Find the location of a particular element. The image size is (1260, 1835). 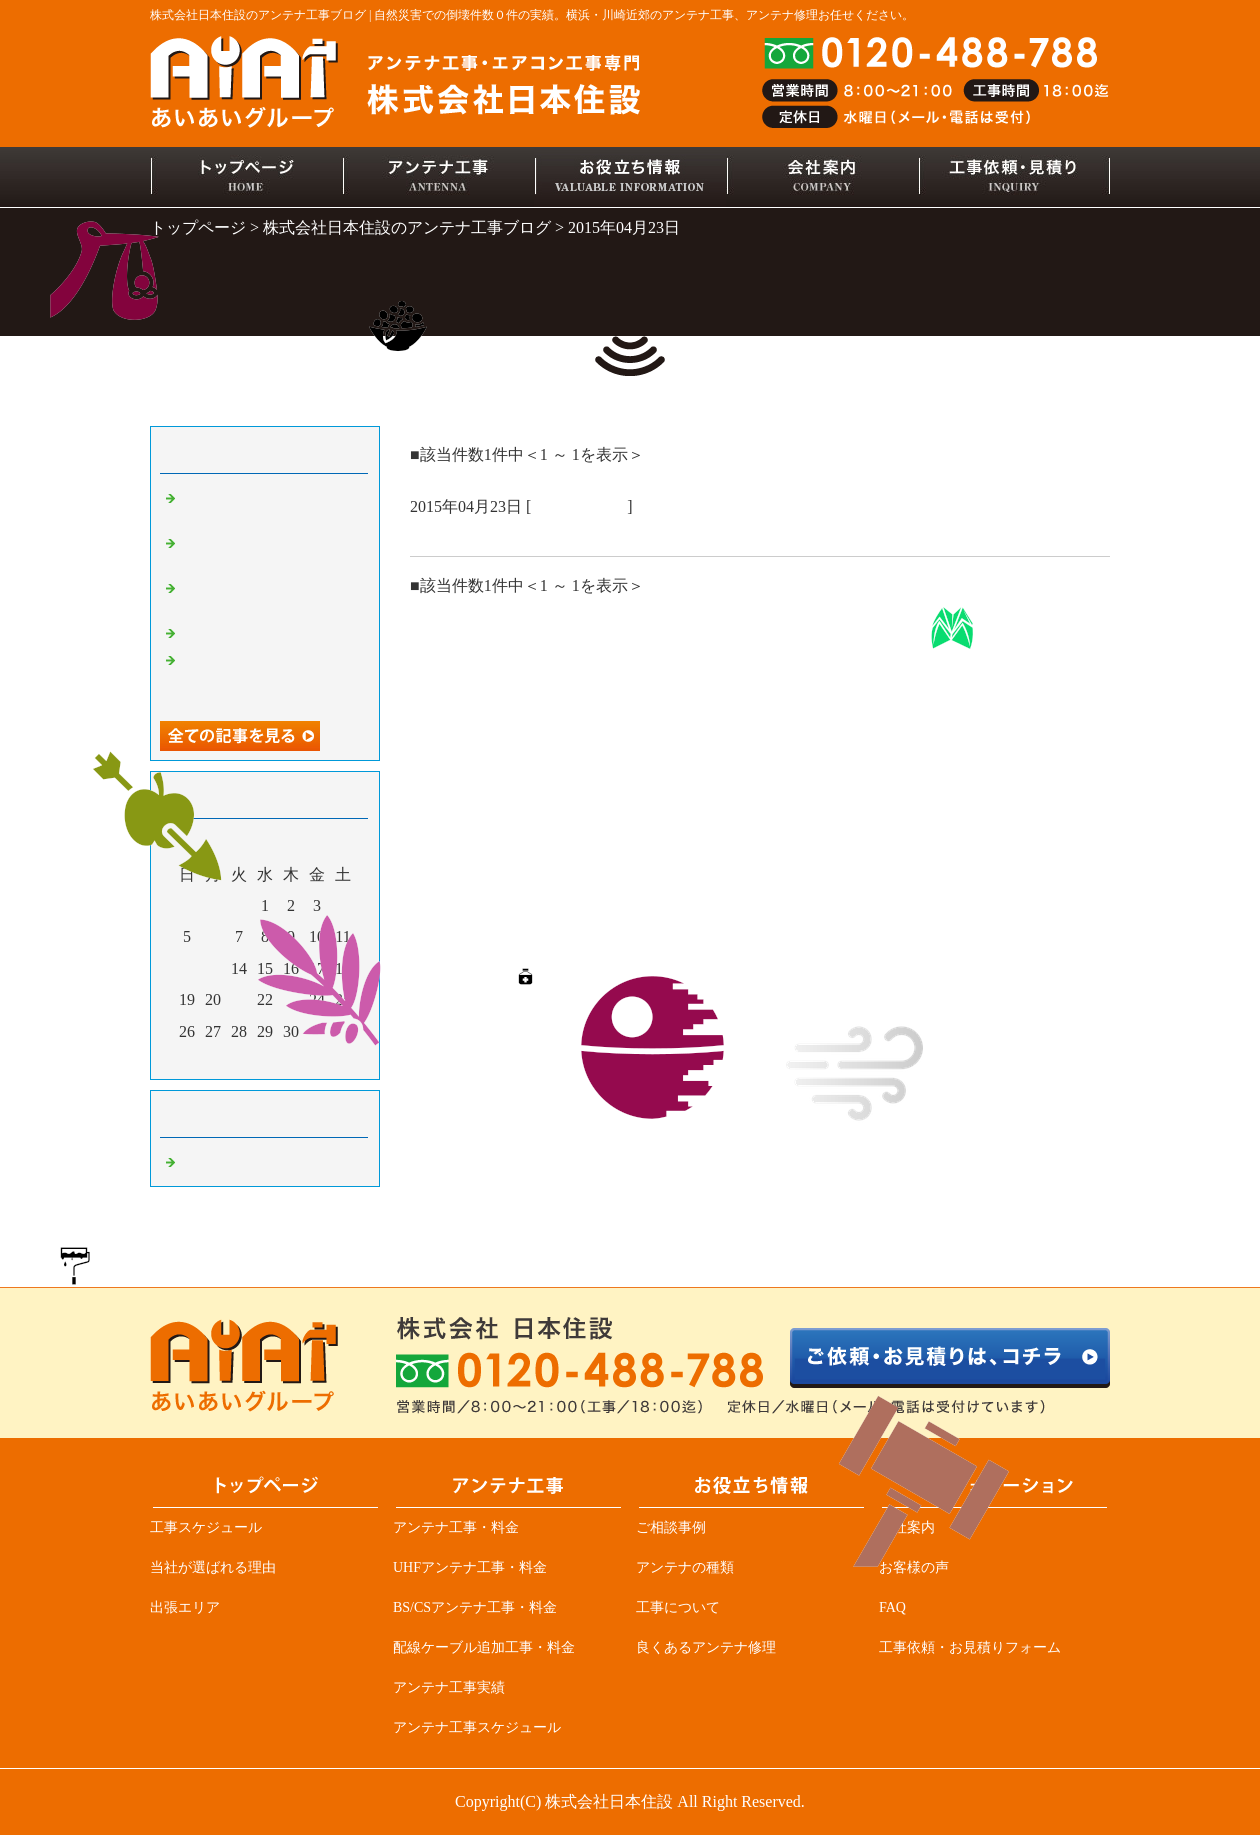

access health or healing items is located at coordinates (525, 976).